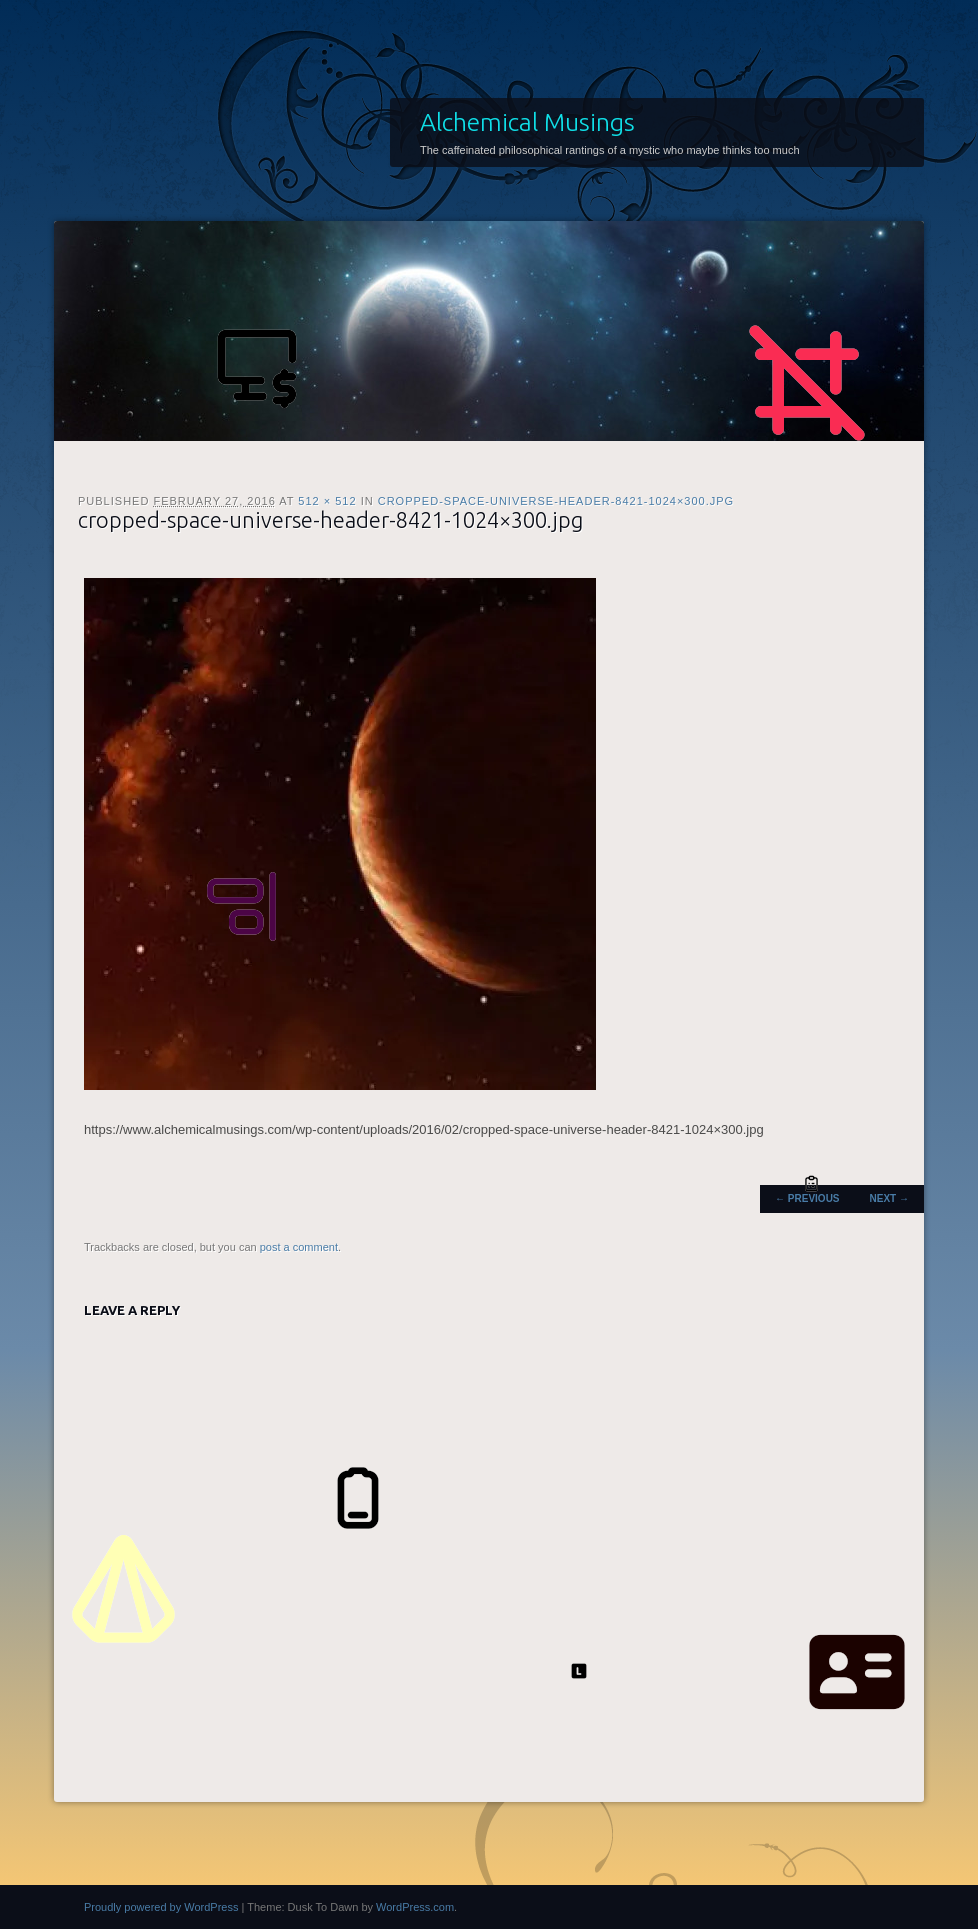  What do you see at coordinates (358, 1498) in the screenshot?
I see `indicates low battery level` at bounding box center [358, 1498].